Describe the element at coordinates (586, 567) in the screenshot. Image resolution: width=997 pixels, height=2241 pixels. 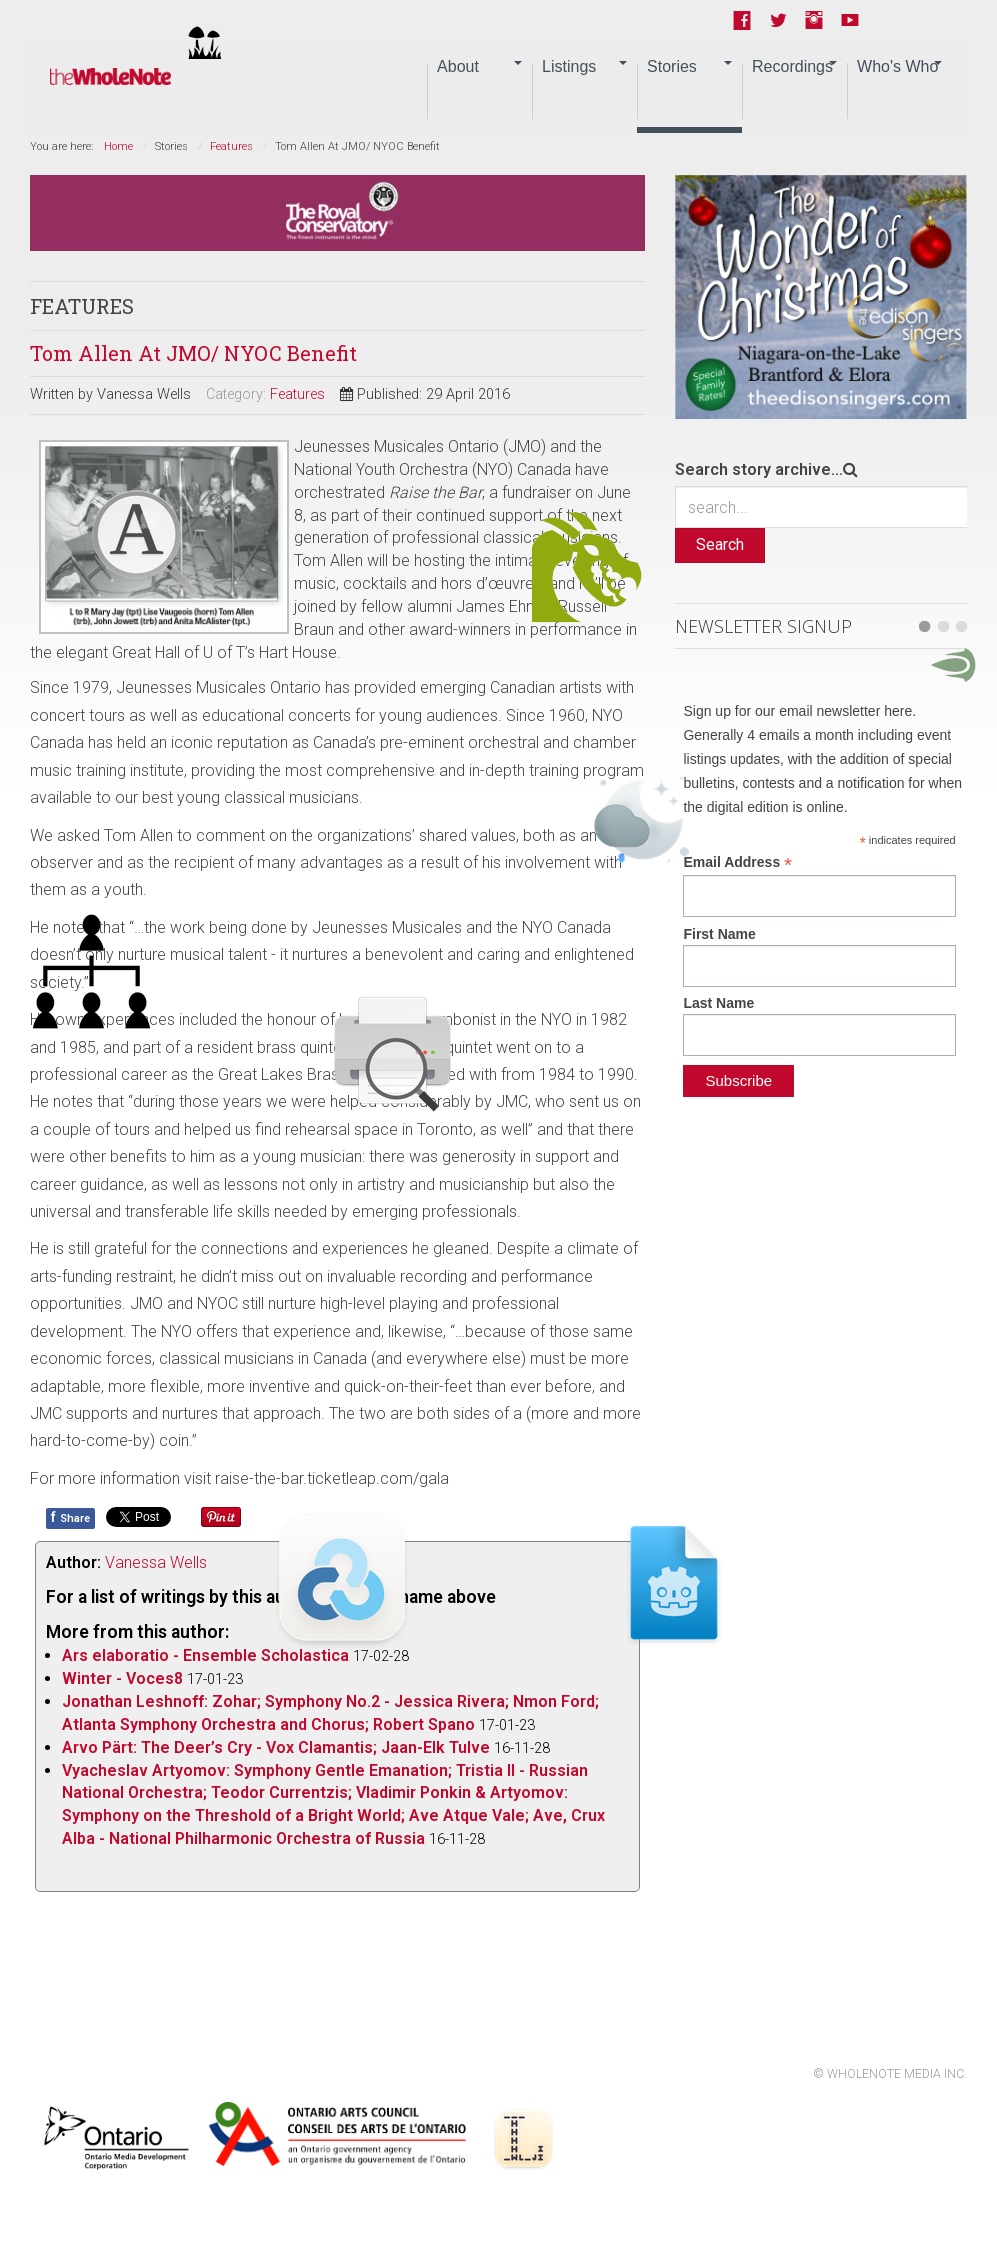
I see `access dragon or monster-related game content` at that location.